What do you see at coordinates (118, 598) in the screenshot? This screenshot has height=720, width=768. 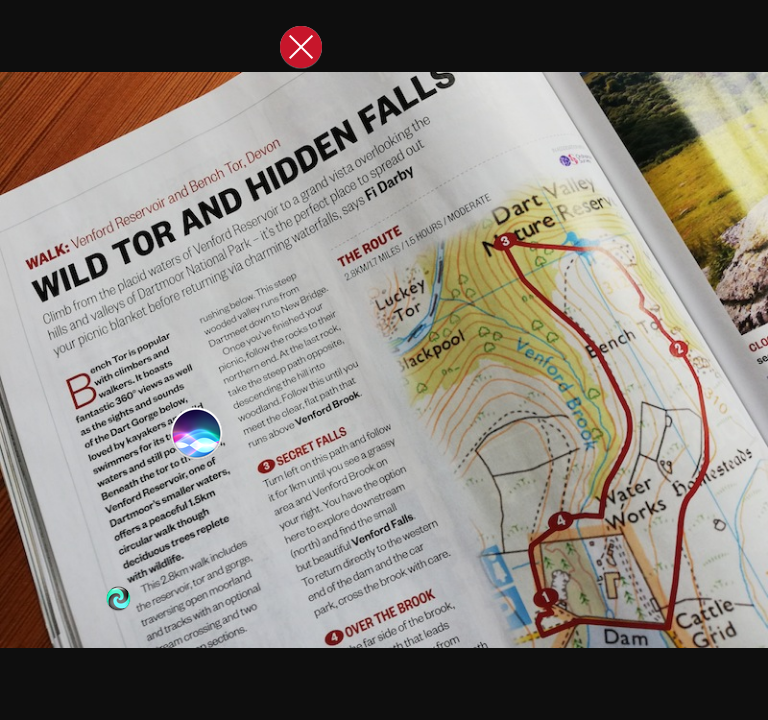 I see `disk erasing or secure wipe in progress` at bounding box center [118, 598].